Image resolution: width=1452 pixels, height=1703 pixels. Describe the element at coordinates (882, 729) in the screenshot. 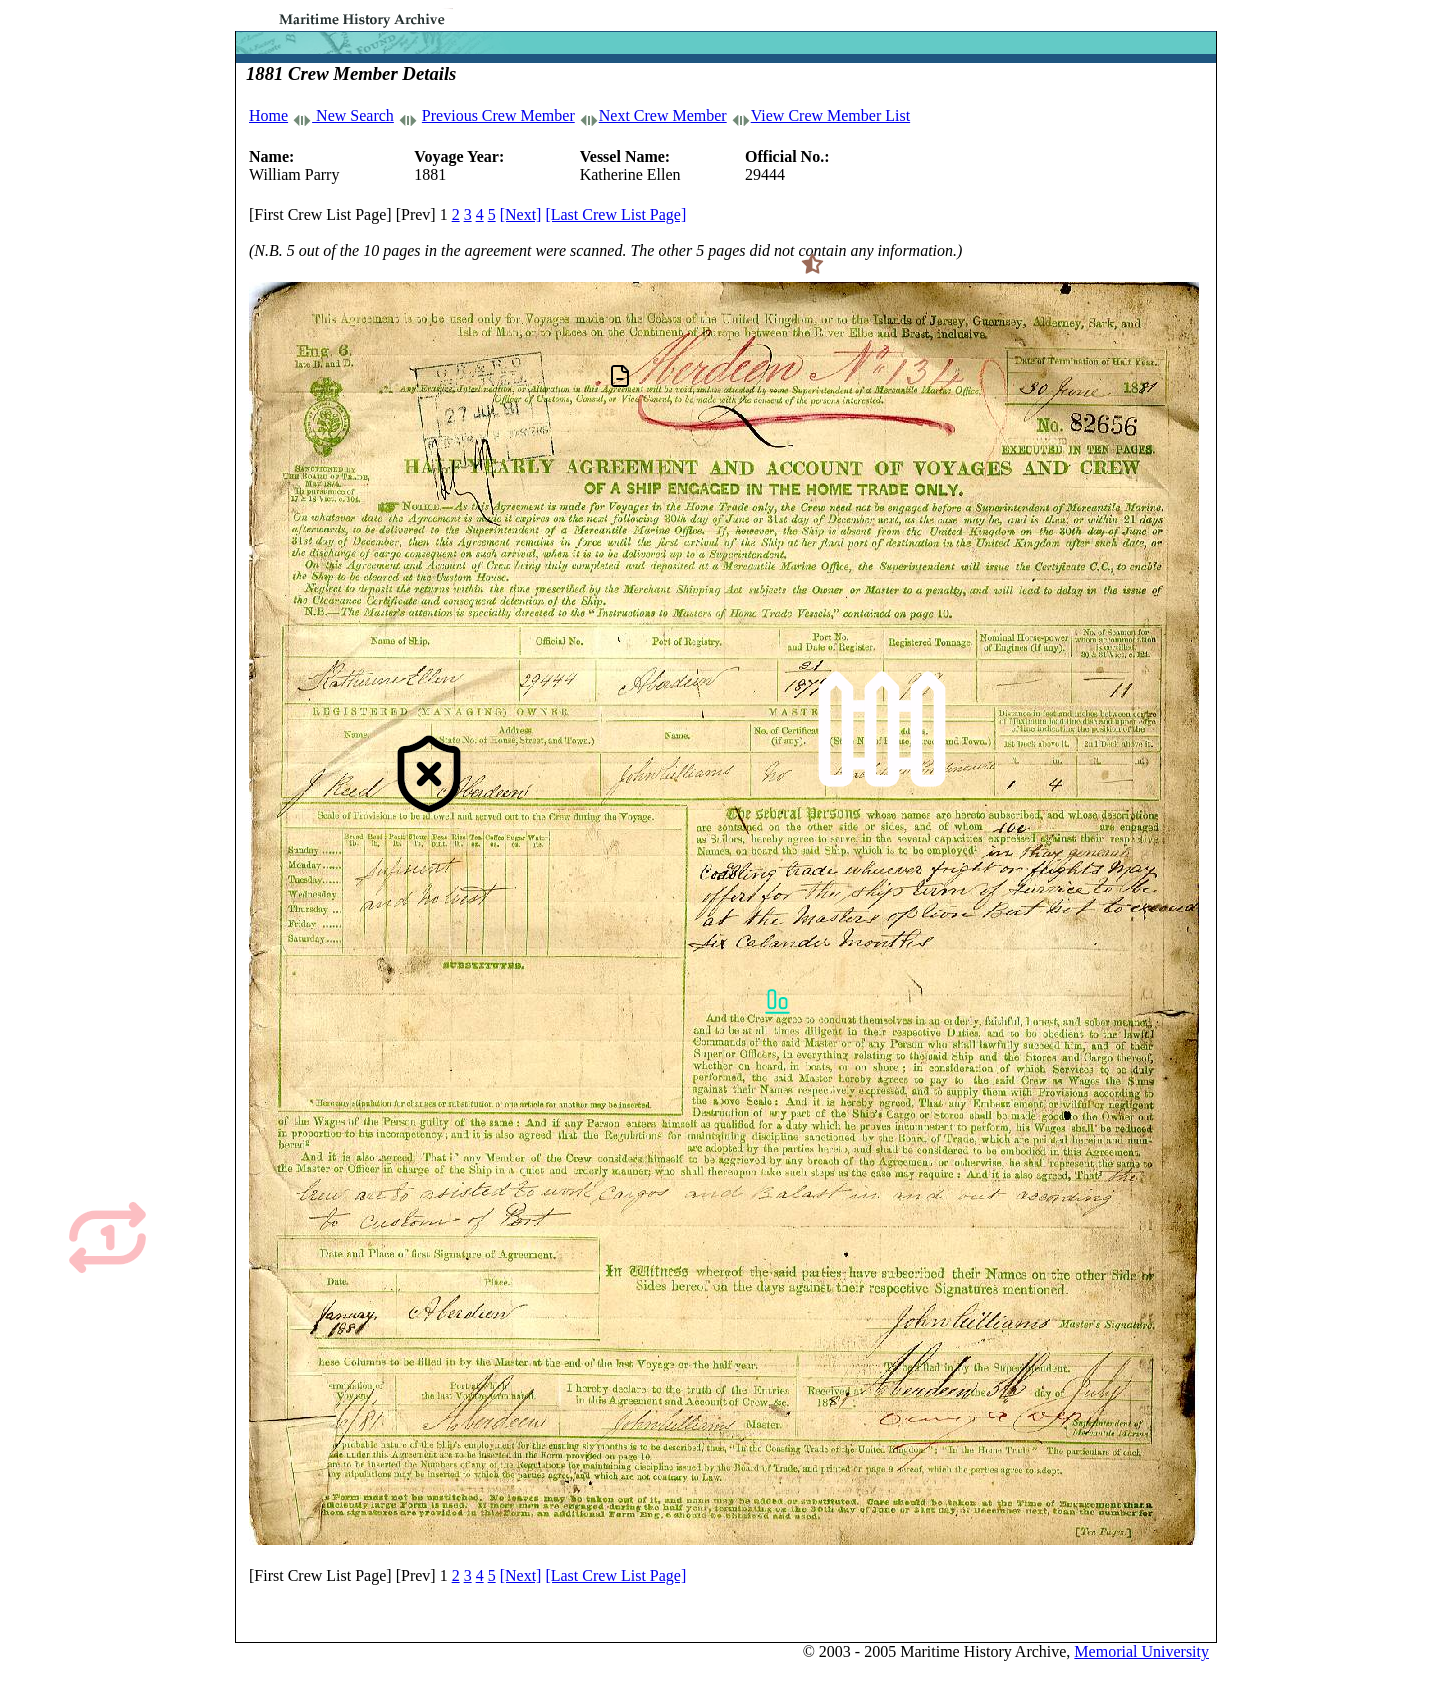

I see `set boundary or privacy restrictions` at that location.